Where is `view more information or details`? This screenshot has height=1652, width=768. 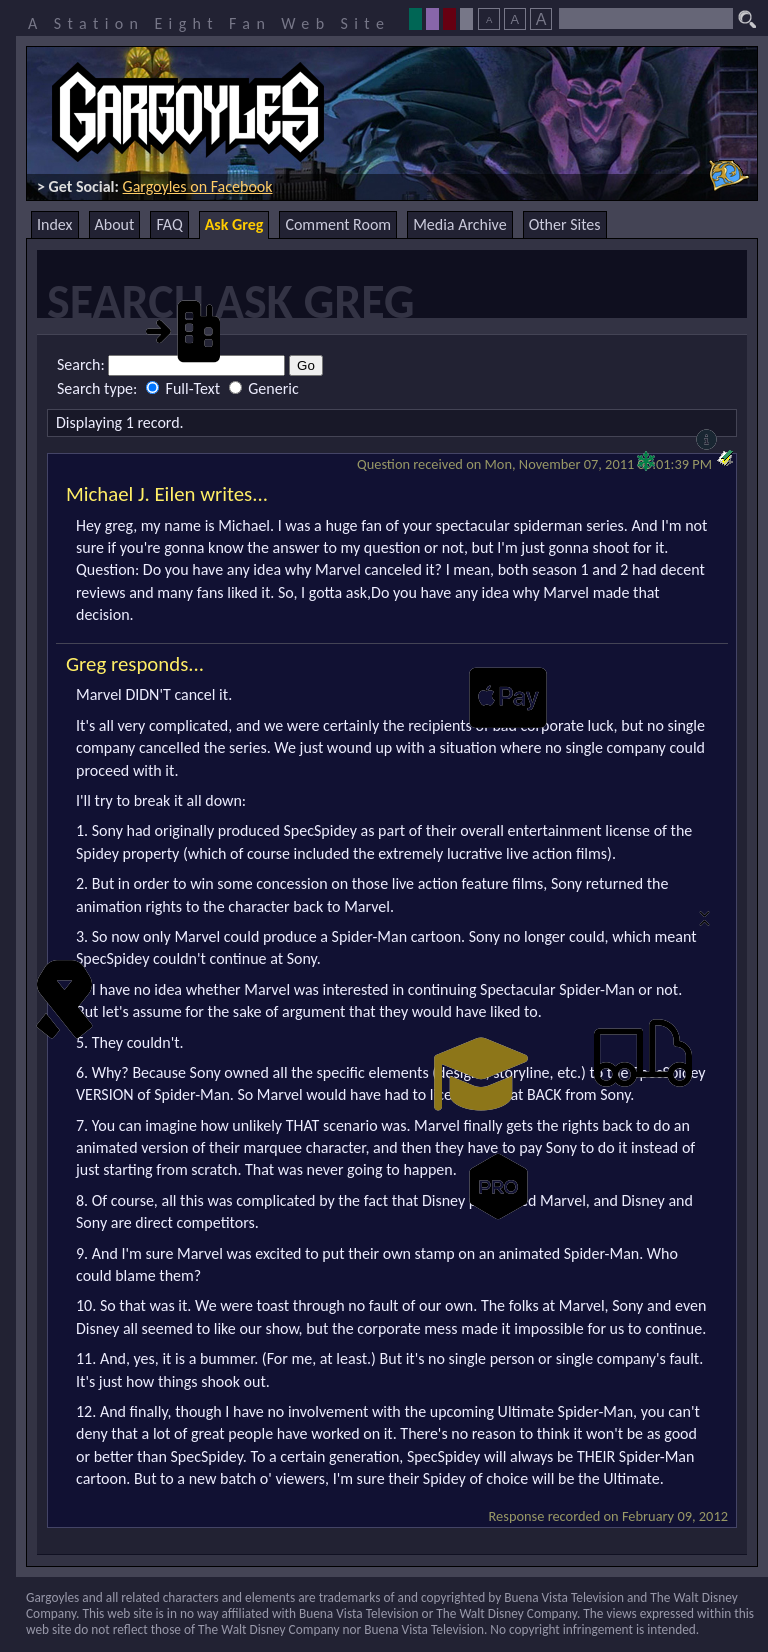
view more information or details is located at coordinates (706, 439).